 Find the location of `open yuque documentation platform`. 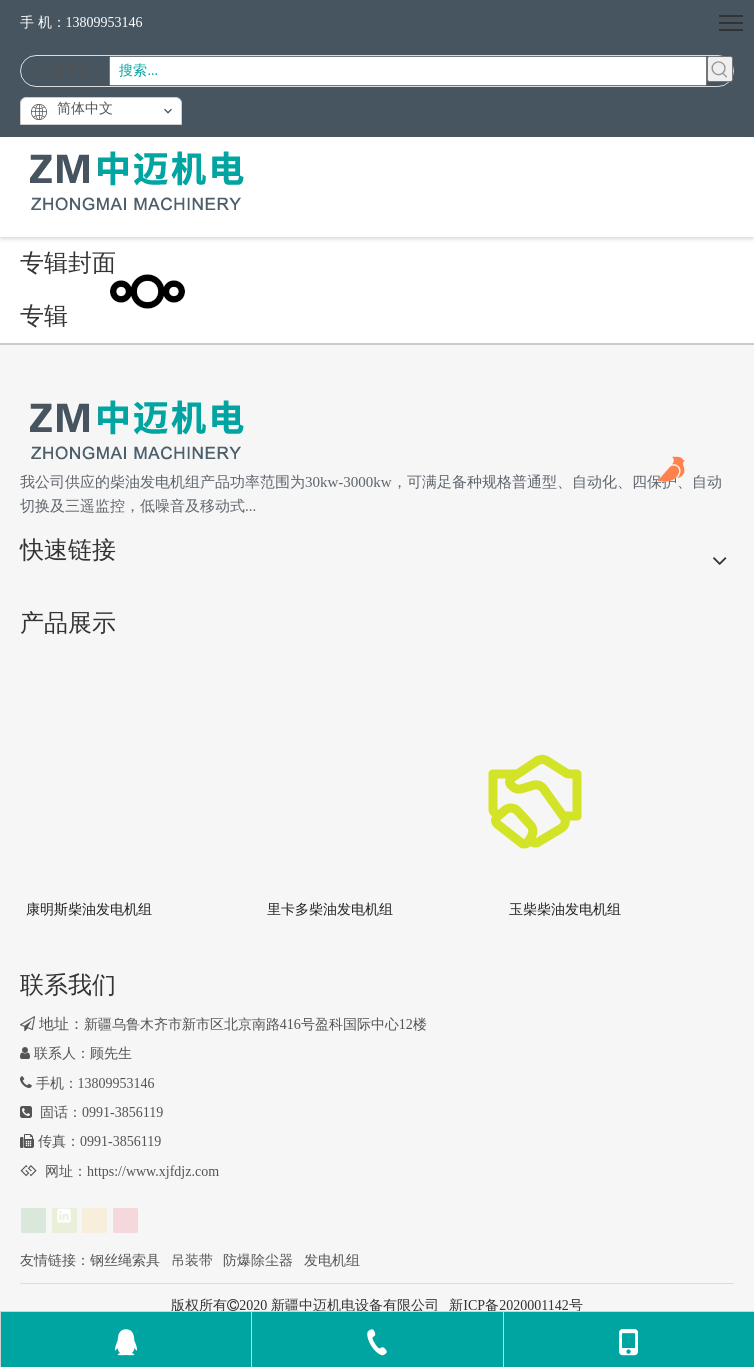

open yuque documentation platform is located at coordinates (671, 468).